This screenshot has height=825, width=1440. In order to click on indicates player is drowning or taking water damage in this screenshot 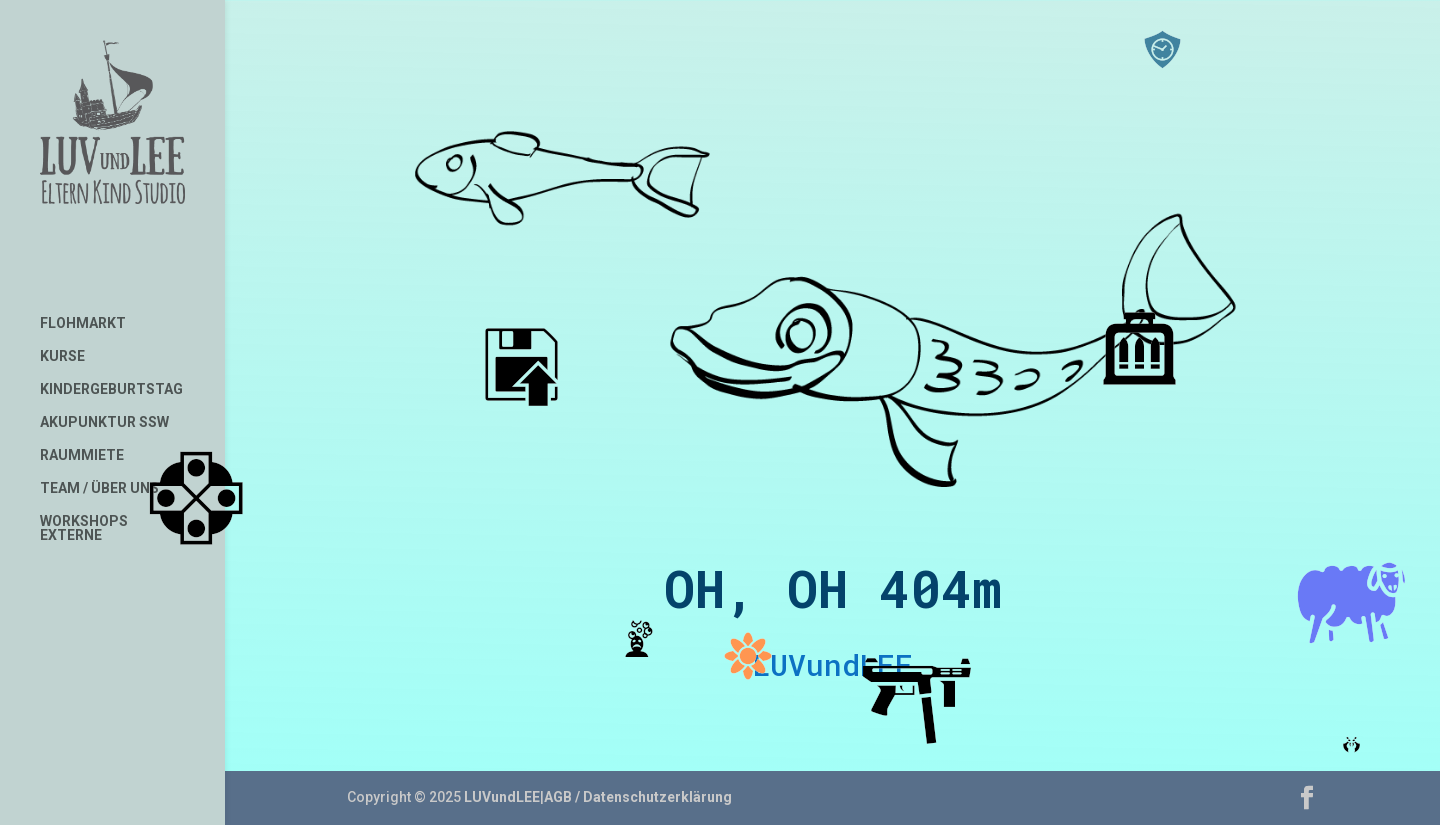, I will do `click(637, 639)`.